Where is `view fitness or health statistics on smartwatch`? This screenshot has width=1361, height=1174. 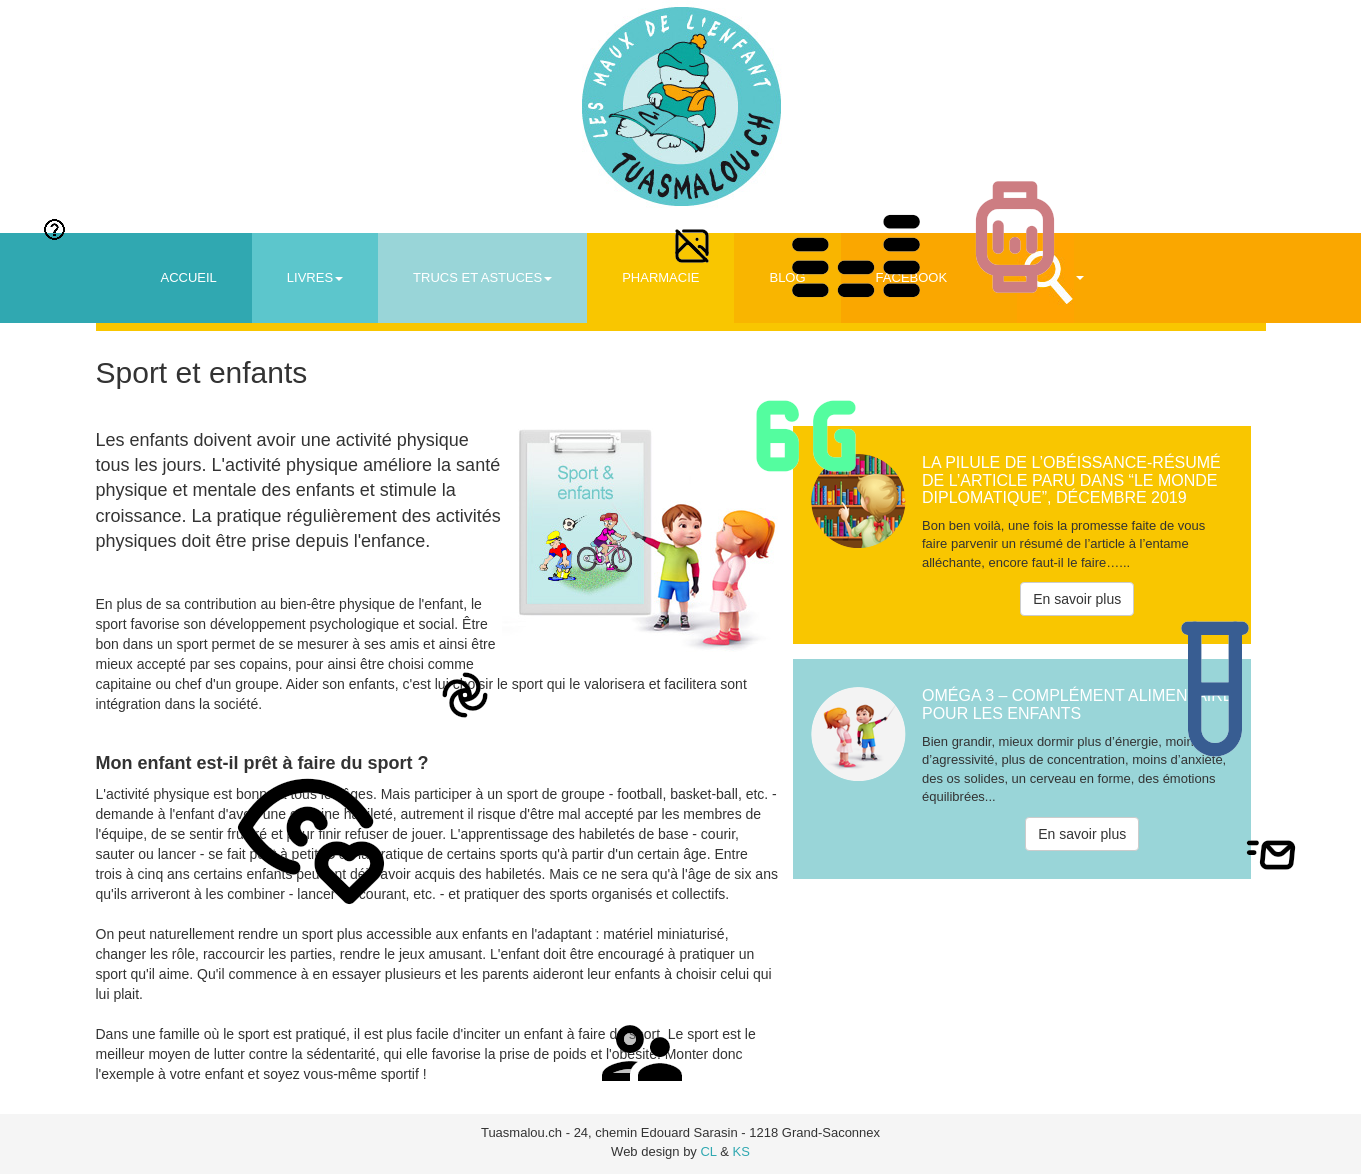 view fitness or health statistics on smartwatch is located at coordinates (1015, 237).